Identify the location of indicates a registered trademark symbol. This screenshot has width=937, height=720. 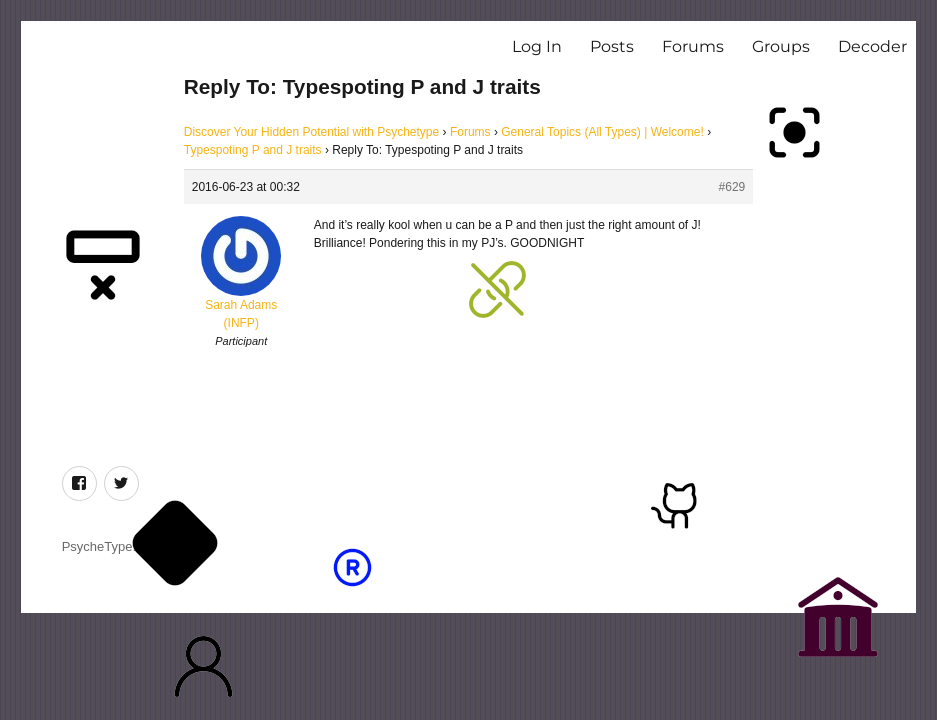
(352, 567).